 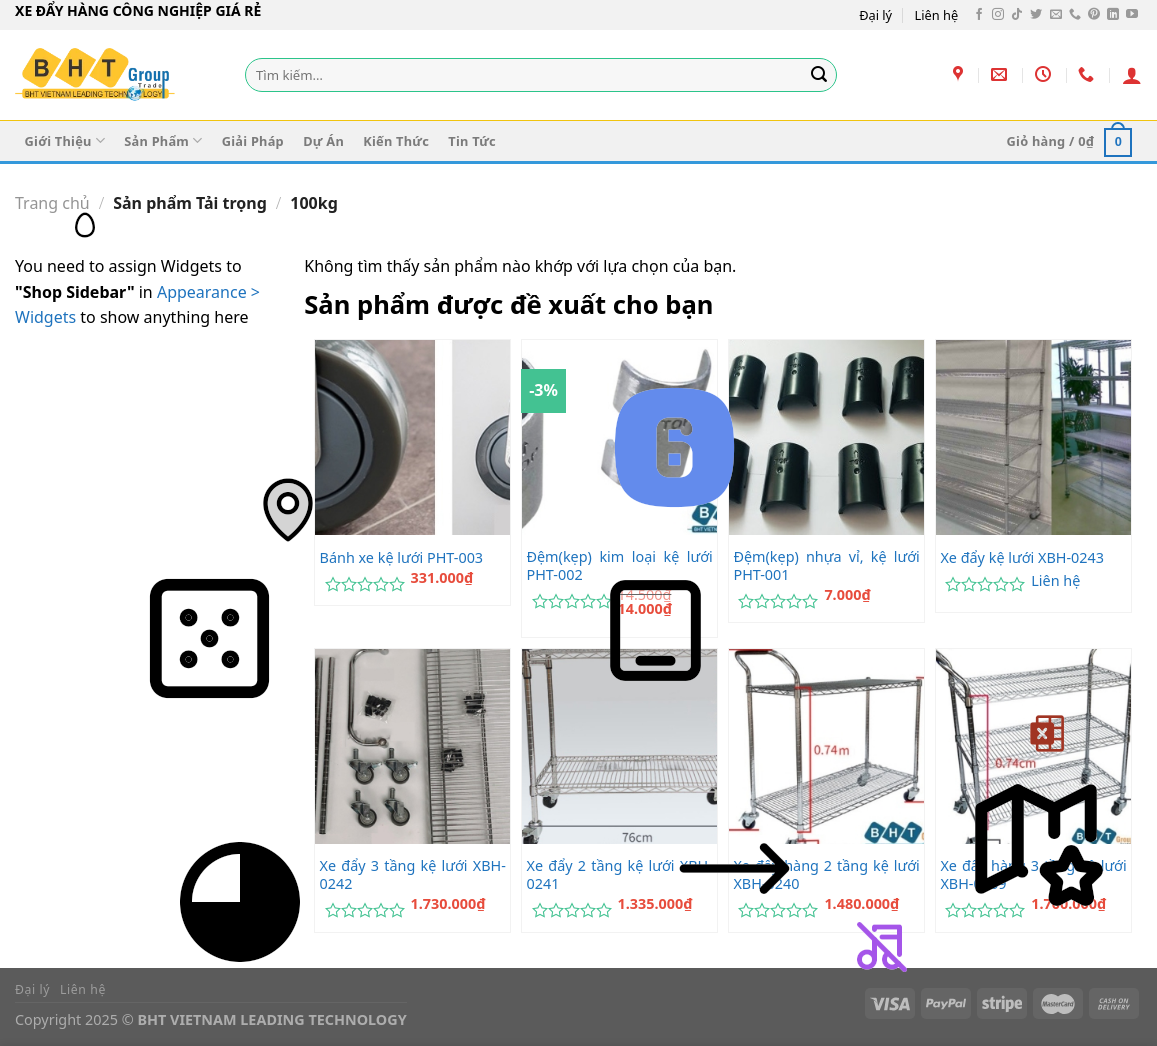 I want to click on indicates an egg or egg-related item, so click(x=85, y=225).